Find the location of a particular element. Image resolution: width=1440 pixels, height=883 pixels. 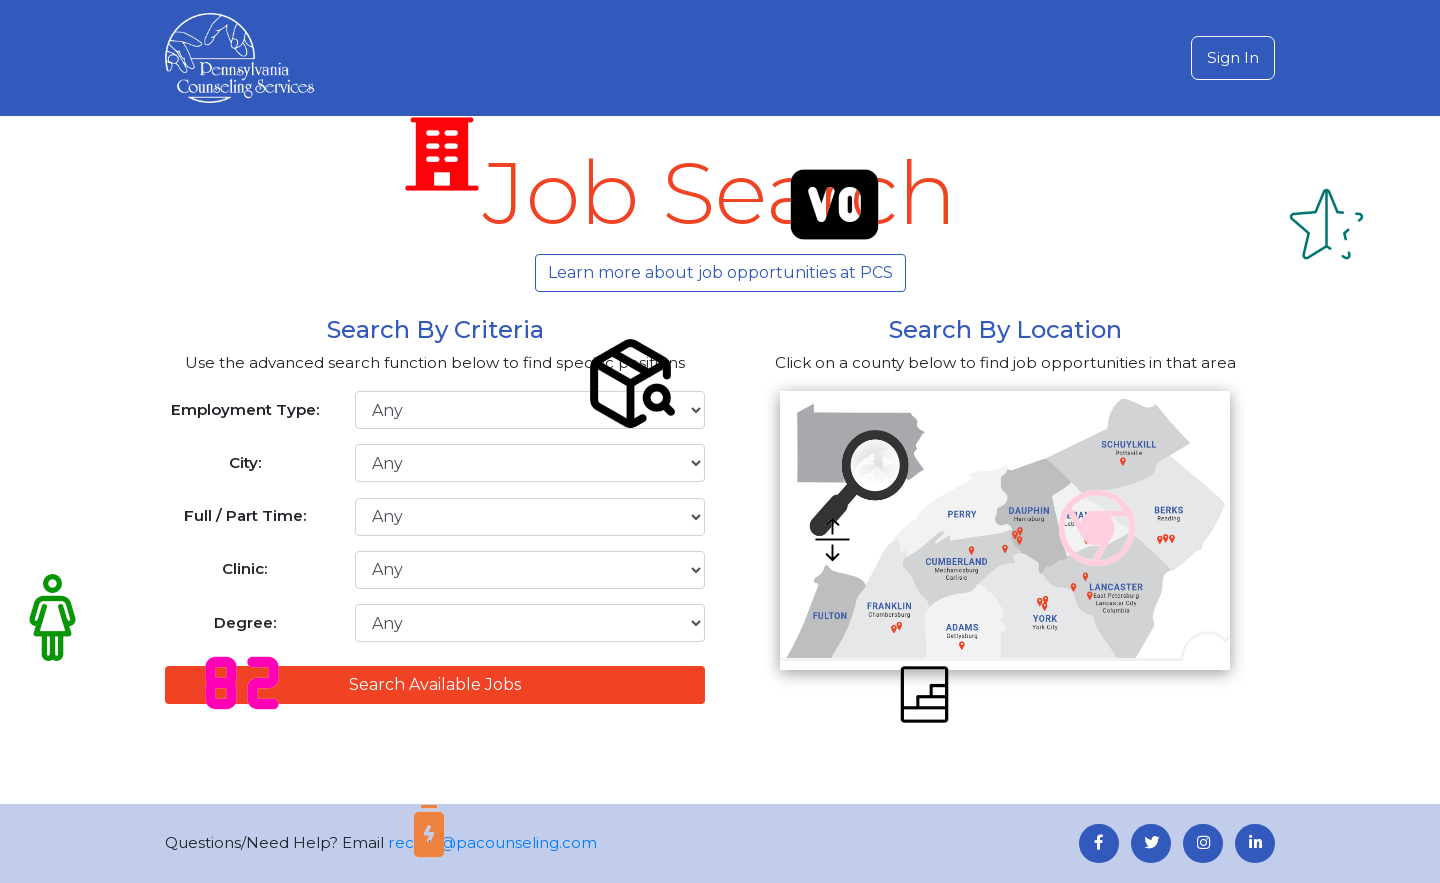

expand content vertically is located at coordinates (832, 539).